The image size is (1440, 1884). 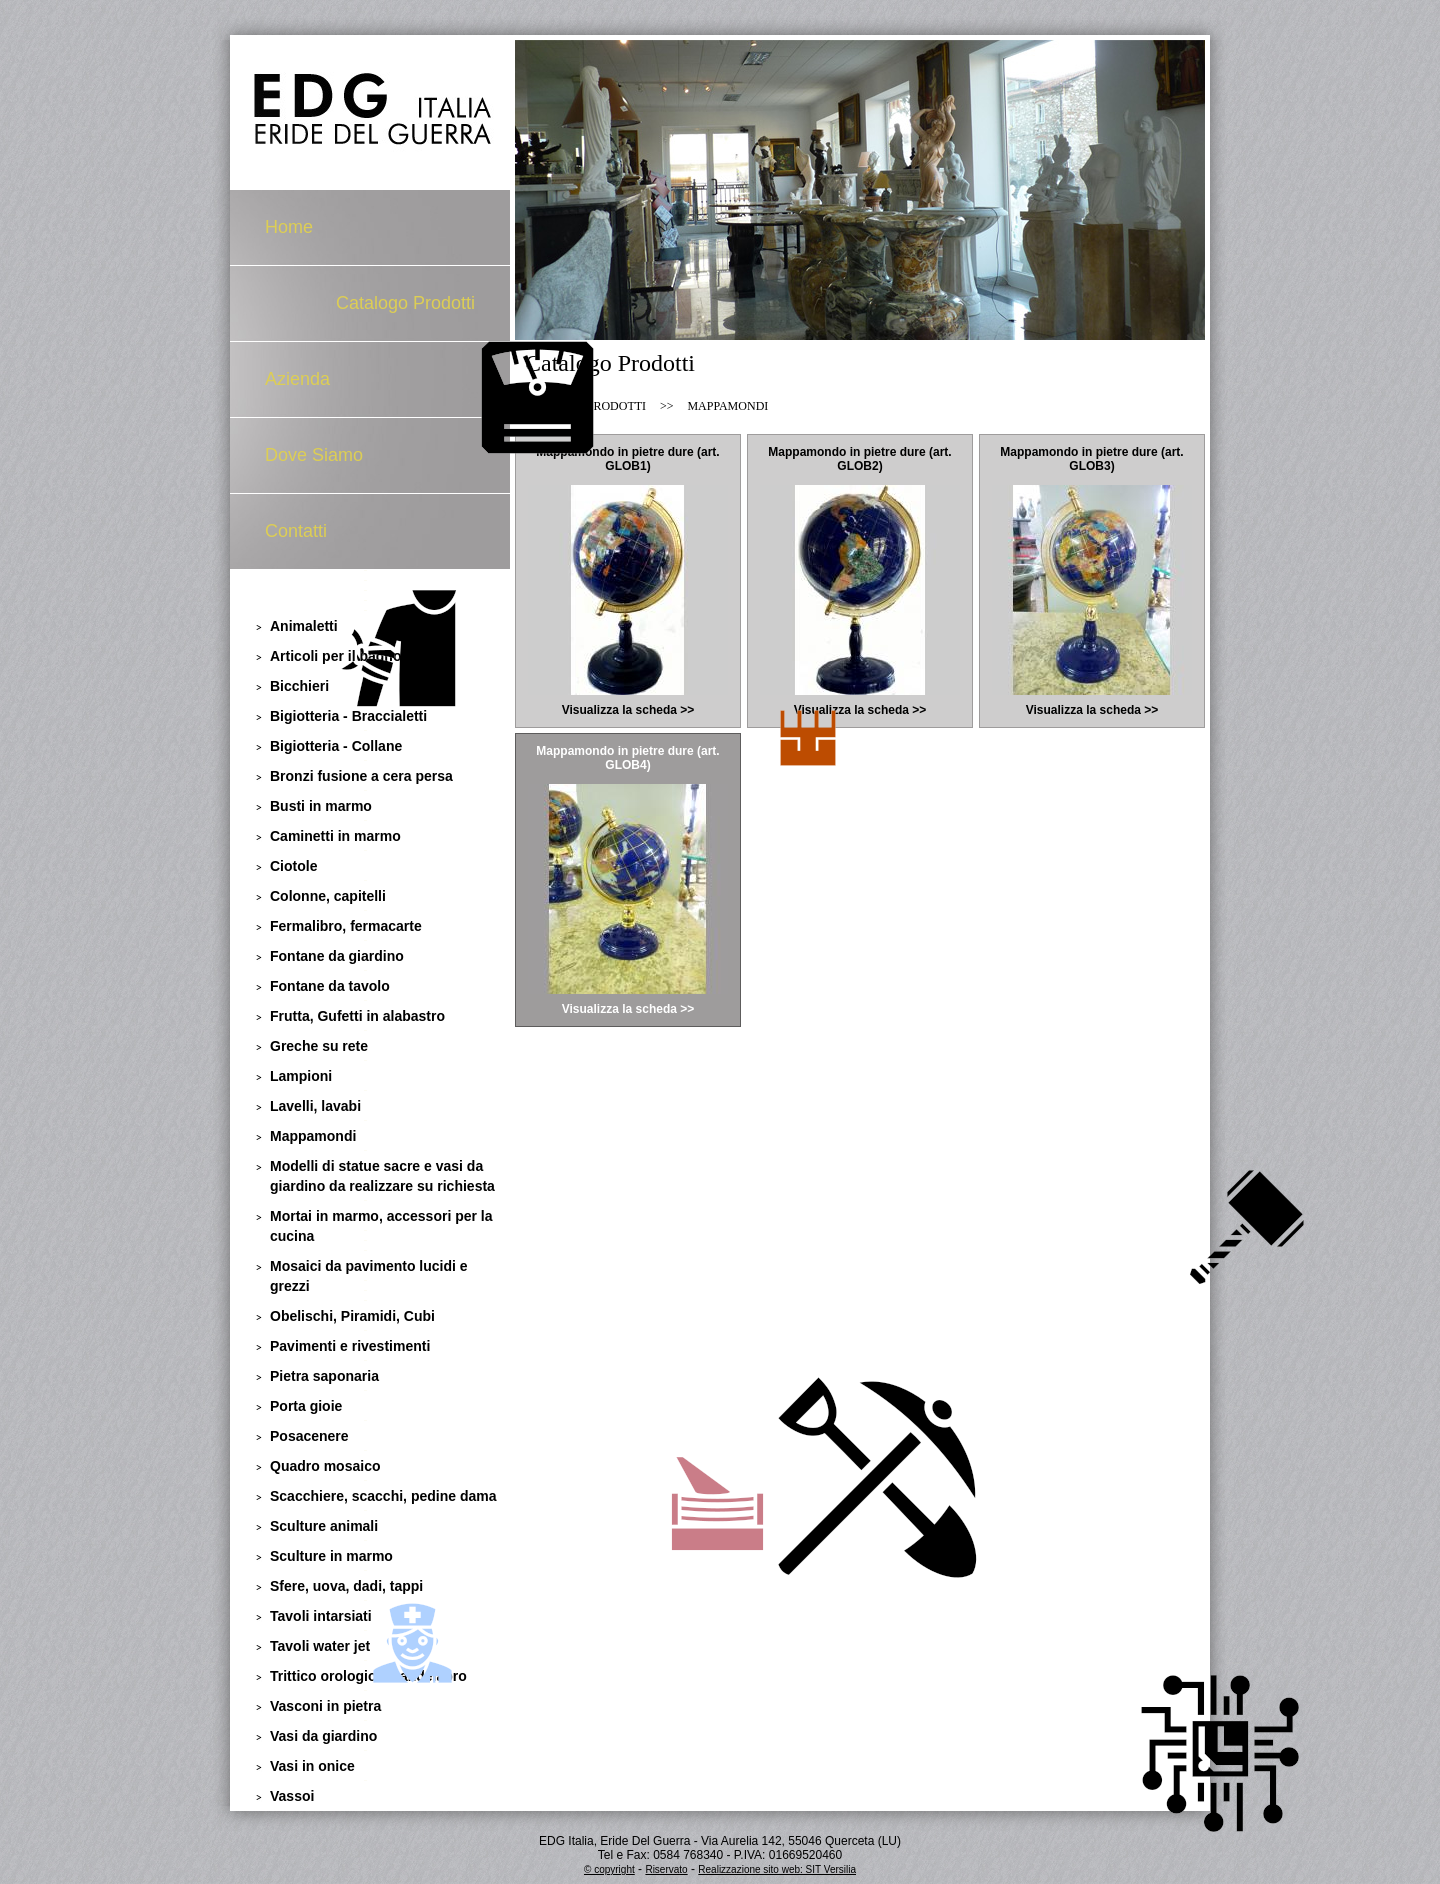 I want to click on castle or fortress icon for strategy games, so click(x=808, y=738).